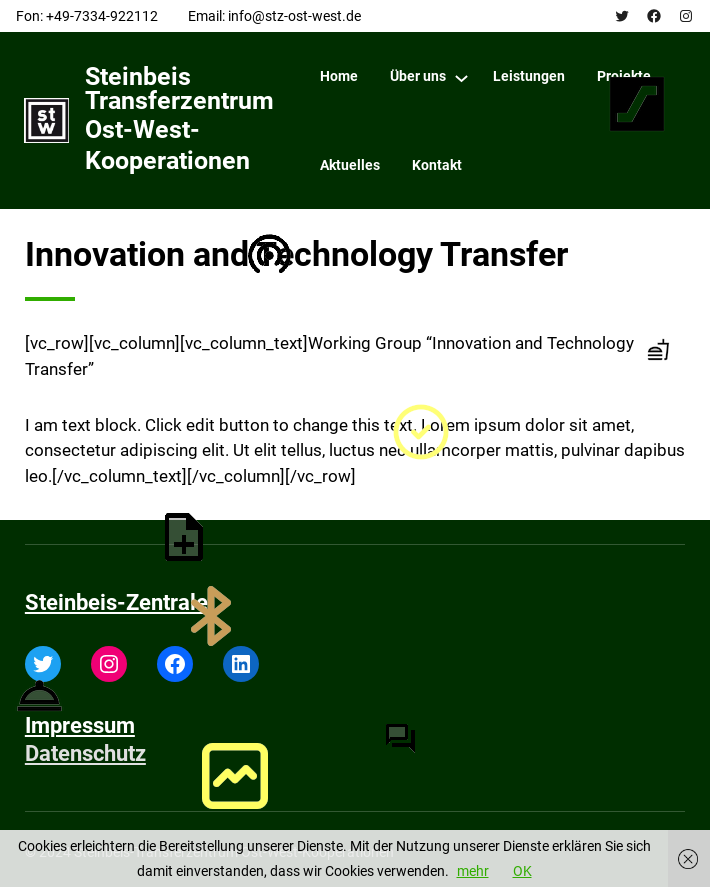 The width and height of the screenshot is (710, 887). Describe the element at coordinates (400, 738) in the screenshot. I see `open forum or group discussion` at that location.